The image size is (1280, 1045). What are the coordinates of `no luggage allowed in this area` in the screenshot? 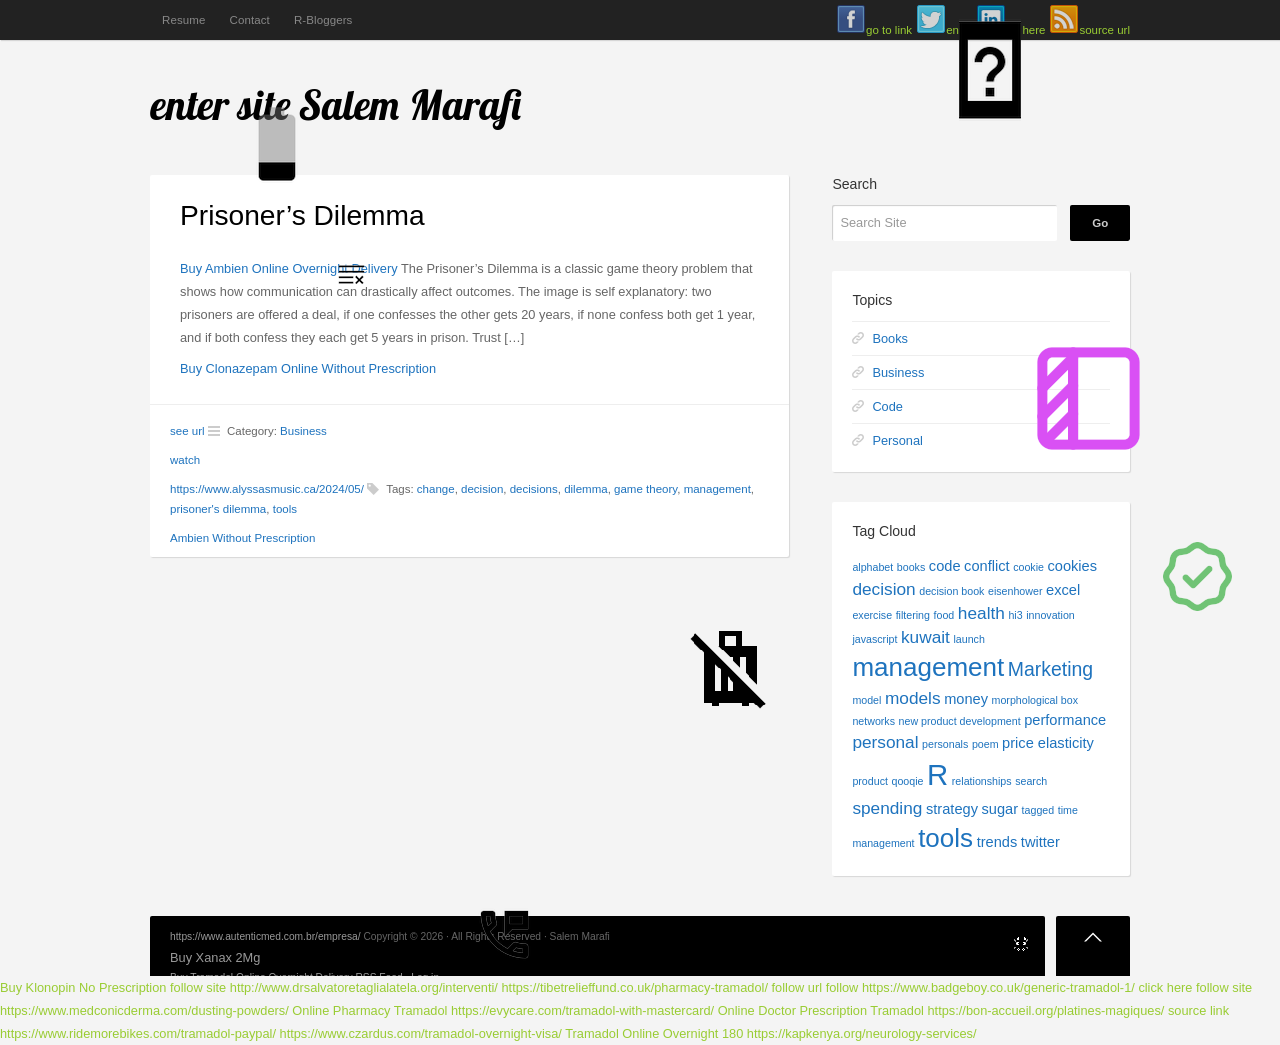 It's located at (730, 668).